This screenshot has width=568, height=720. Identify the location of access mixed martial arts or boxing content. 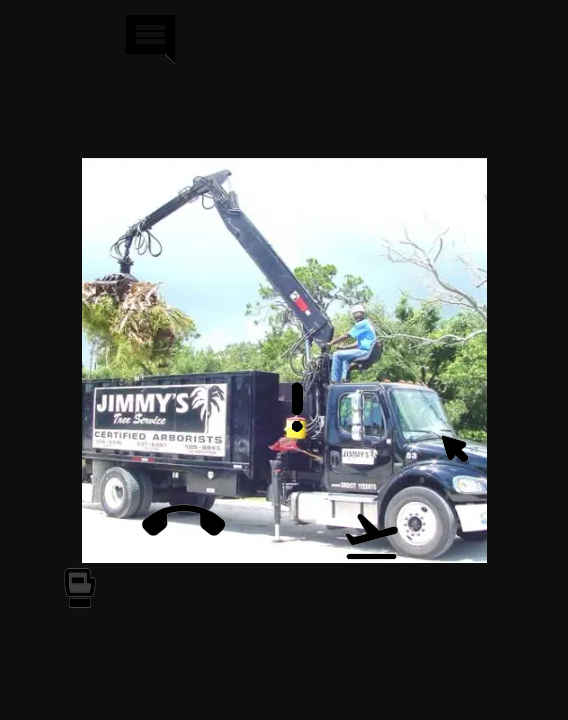
(80, 588).